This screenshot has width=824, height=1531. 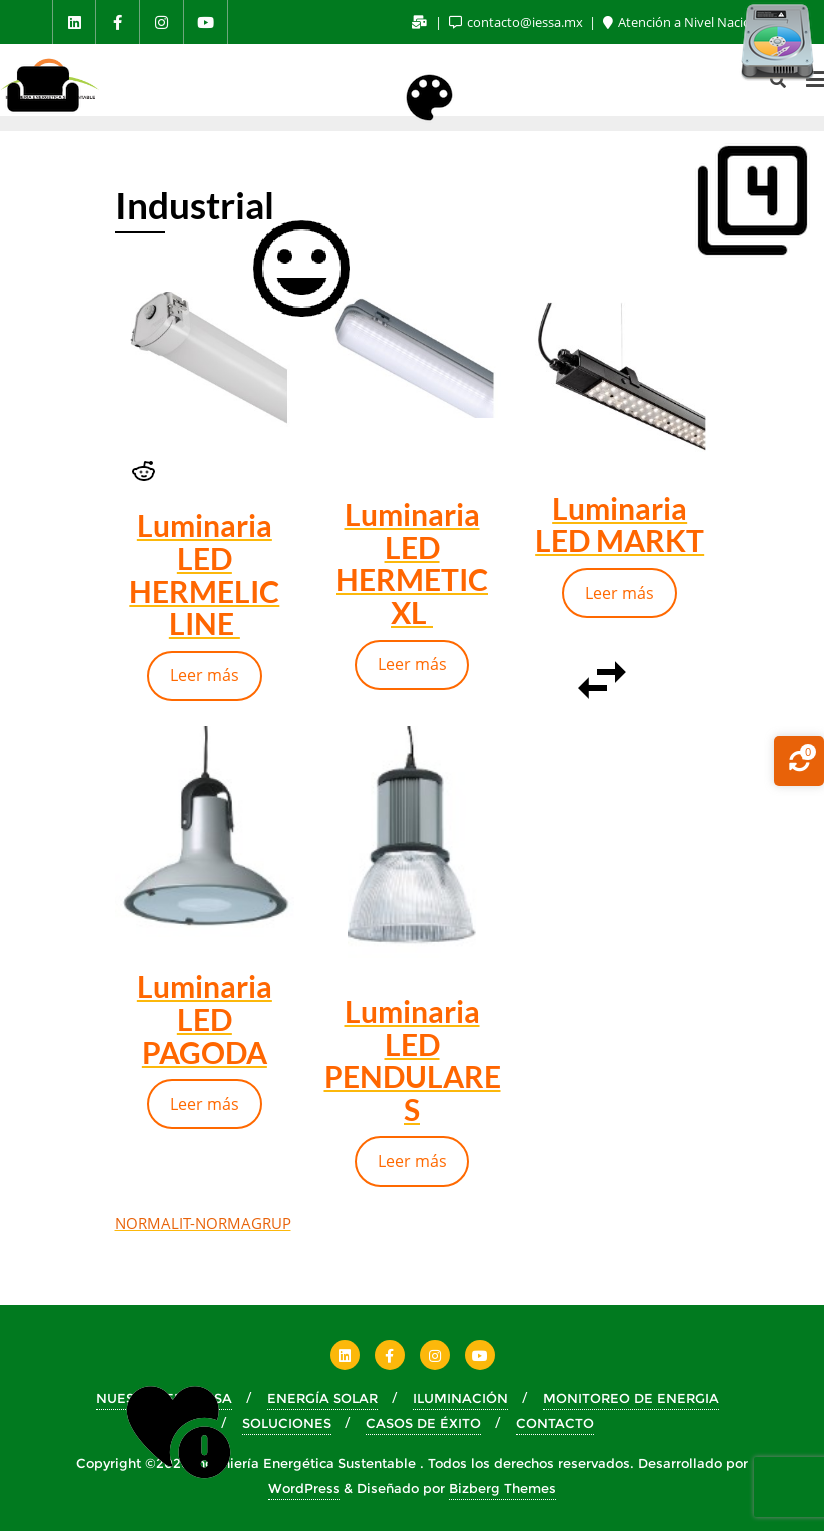 I want to click on view weekend or leisure activities, so click(x=43, y=89).